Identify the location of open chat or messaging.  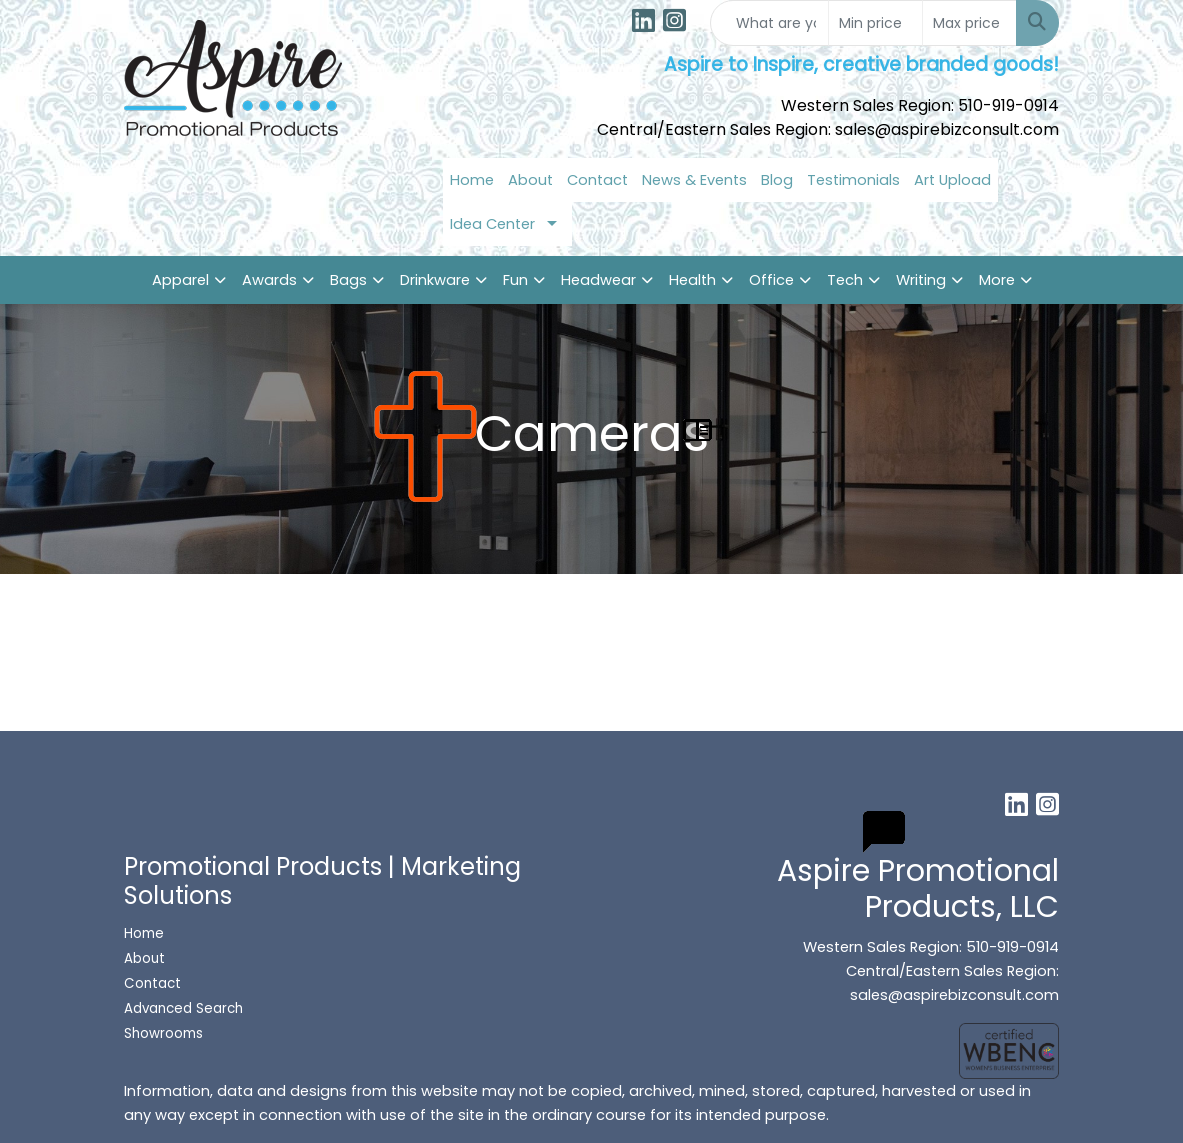
(884, 832).